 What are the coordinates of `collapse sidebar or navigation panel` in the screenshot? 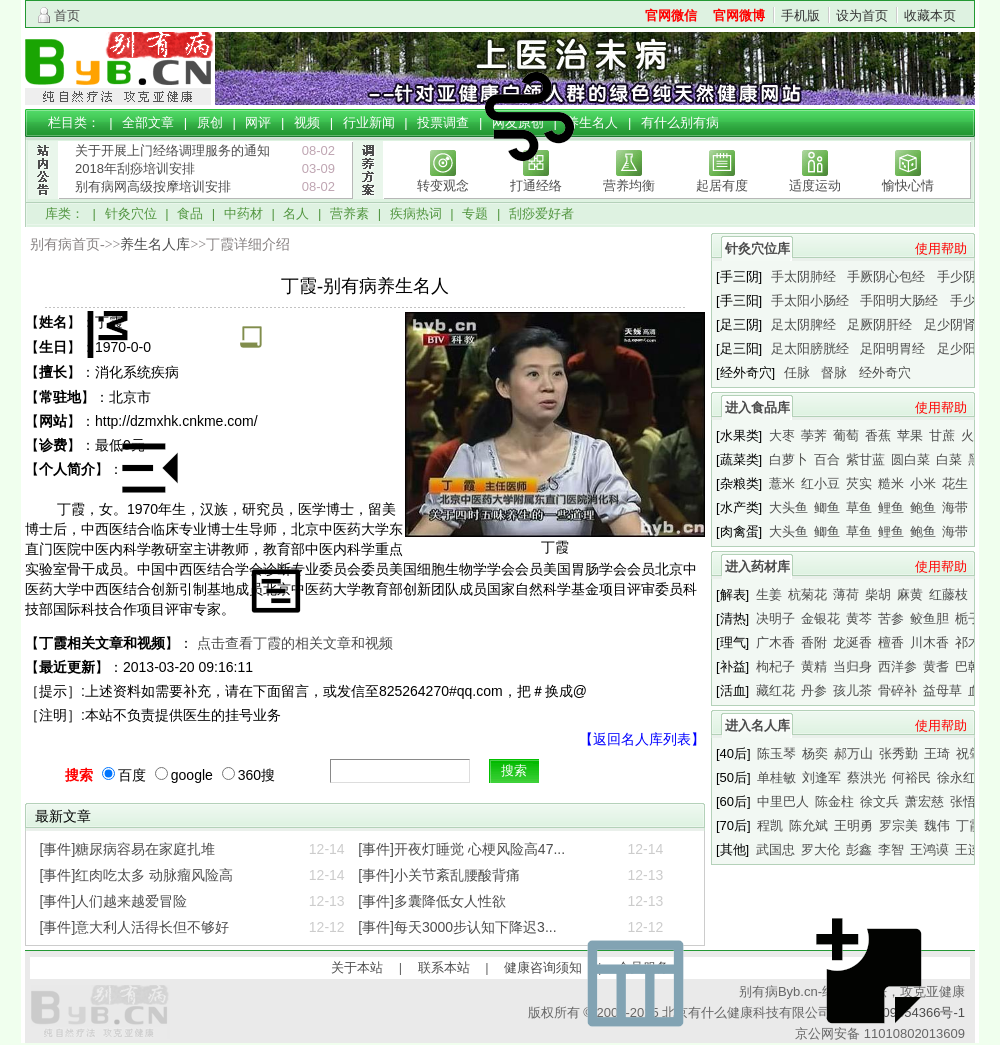 It's located at (150, 468).